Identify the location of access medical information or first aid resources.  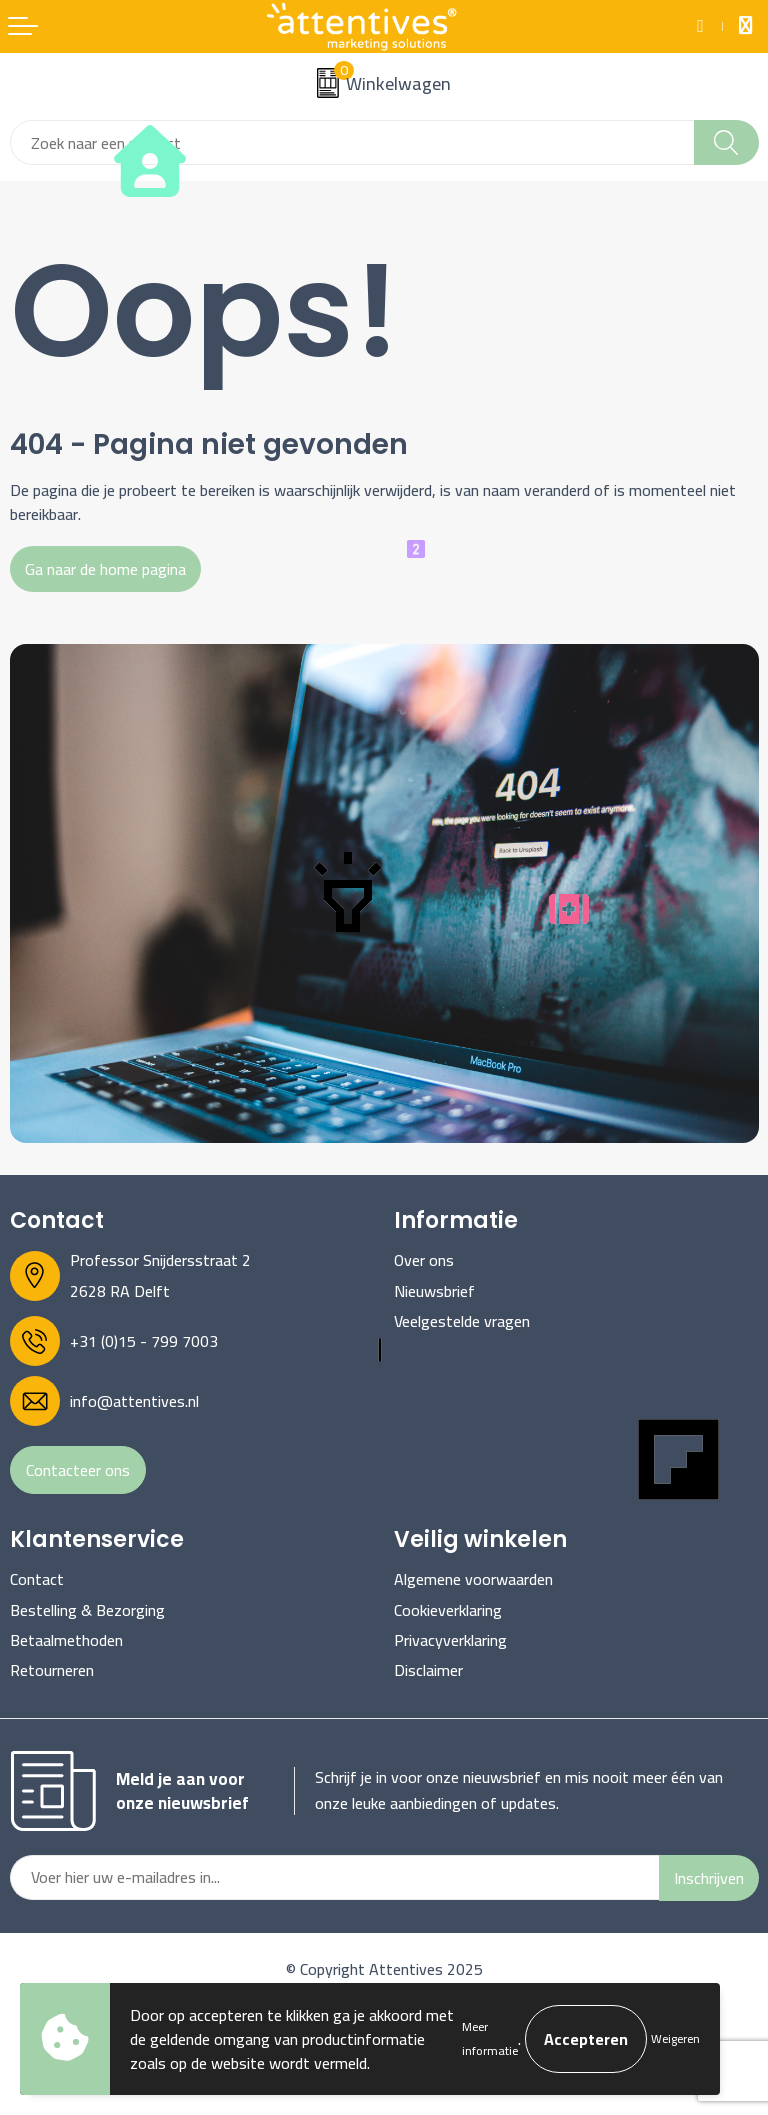
(569, 909).